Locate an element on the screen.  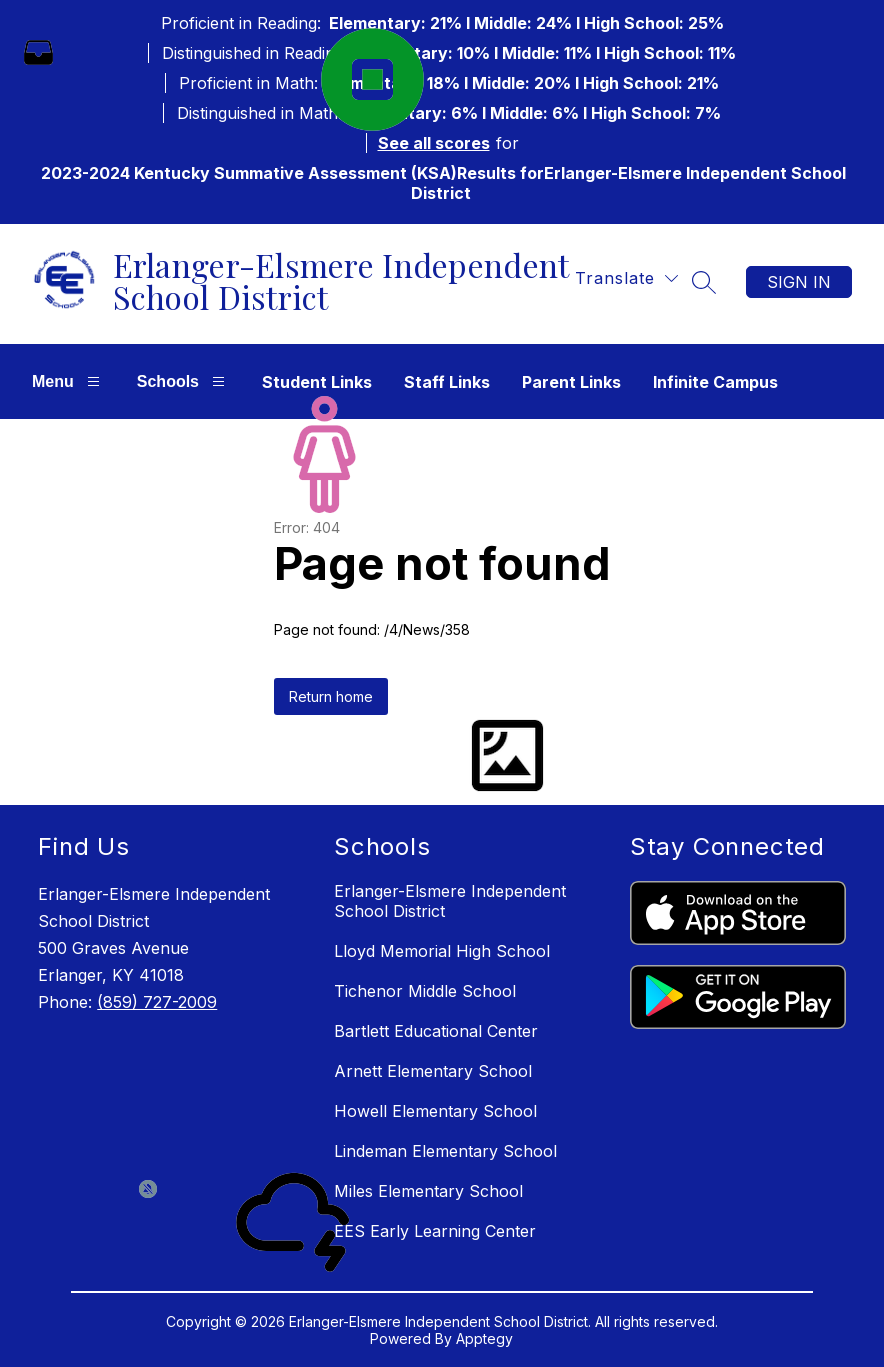
mute notifications is located at coordinates (148, 1189).